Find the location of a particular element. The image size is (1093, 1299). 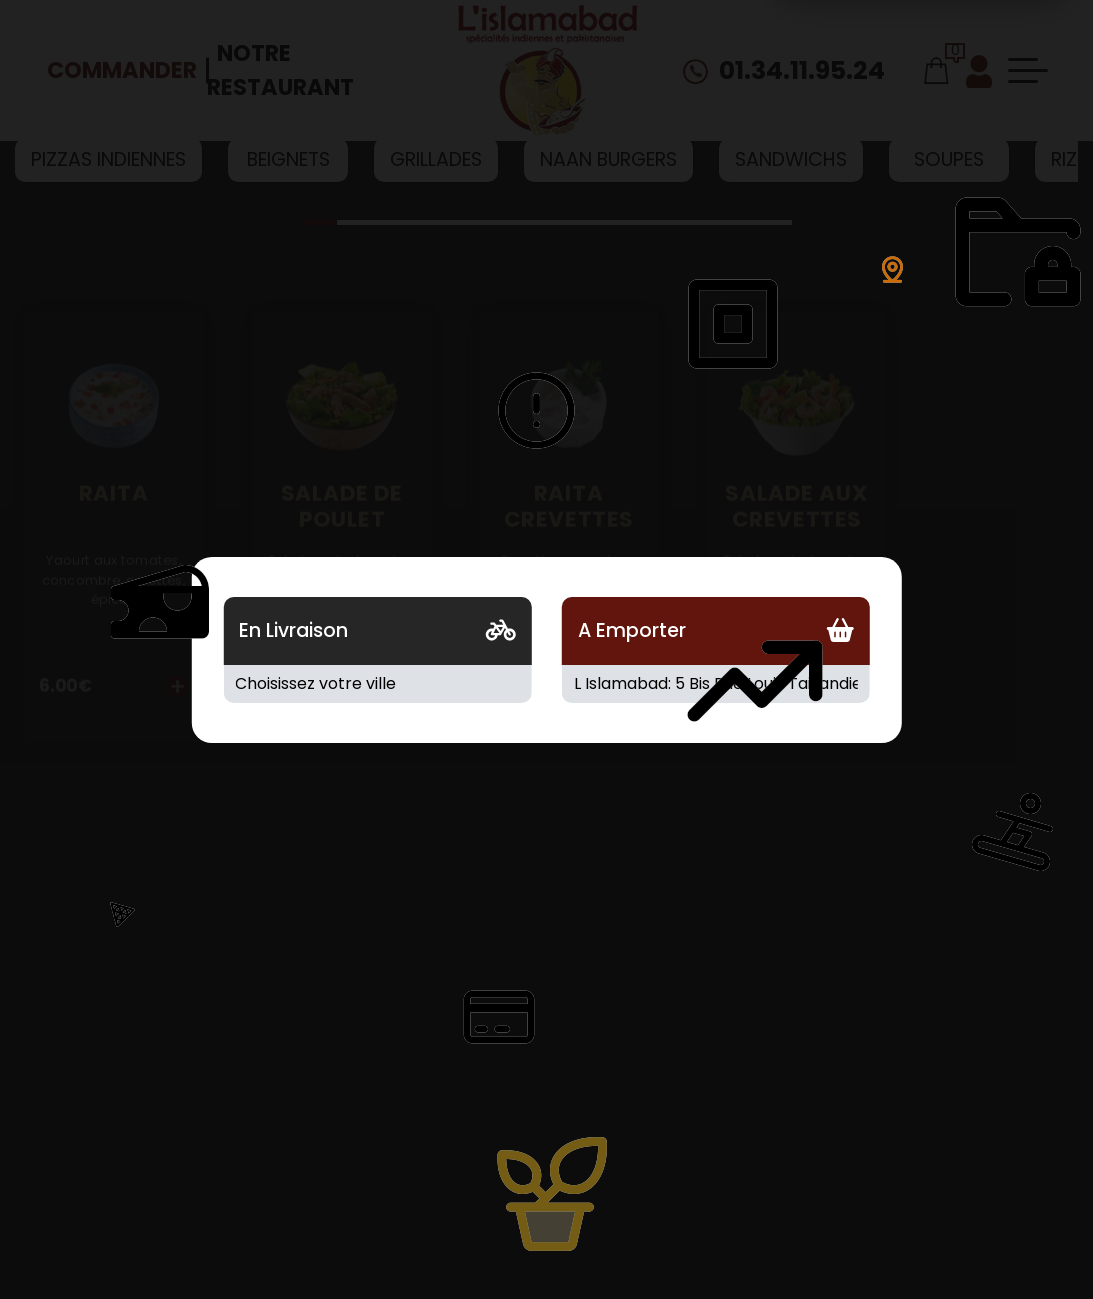

access snowboarding or winter sports content is located at coordinates (1017, 832).